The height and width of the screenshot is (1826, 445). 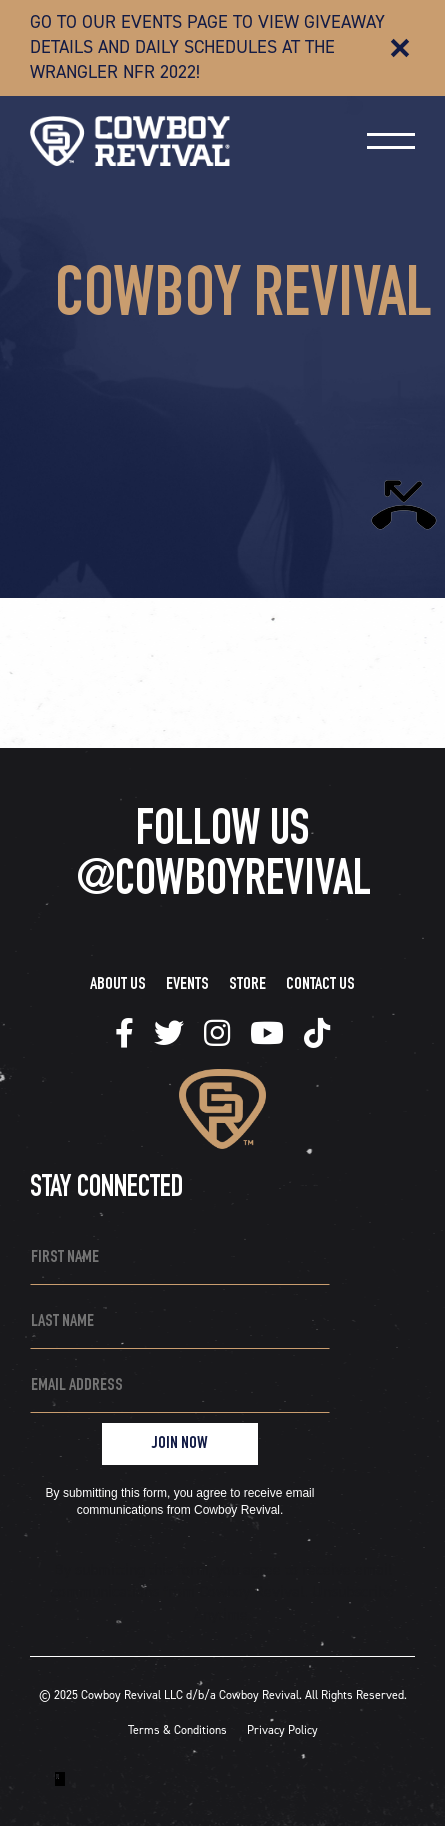 What do you see at coordinates (404, 505) in the screenshot?
I see `indicates a missed phone call` at bounding box center [404, 505].